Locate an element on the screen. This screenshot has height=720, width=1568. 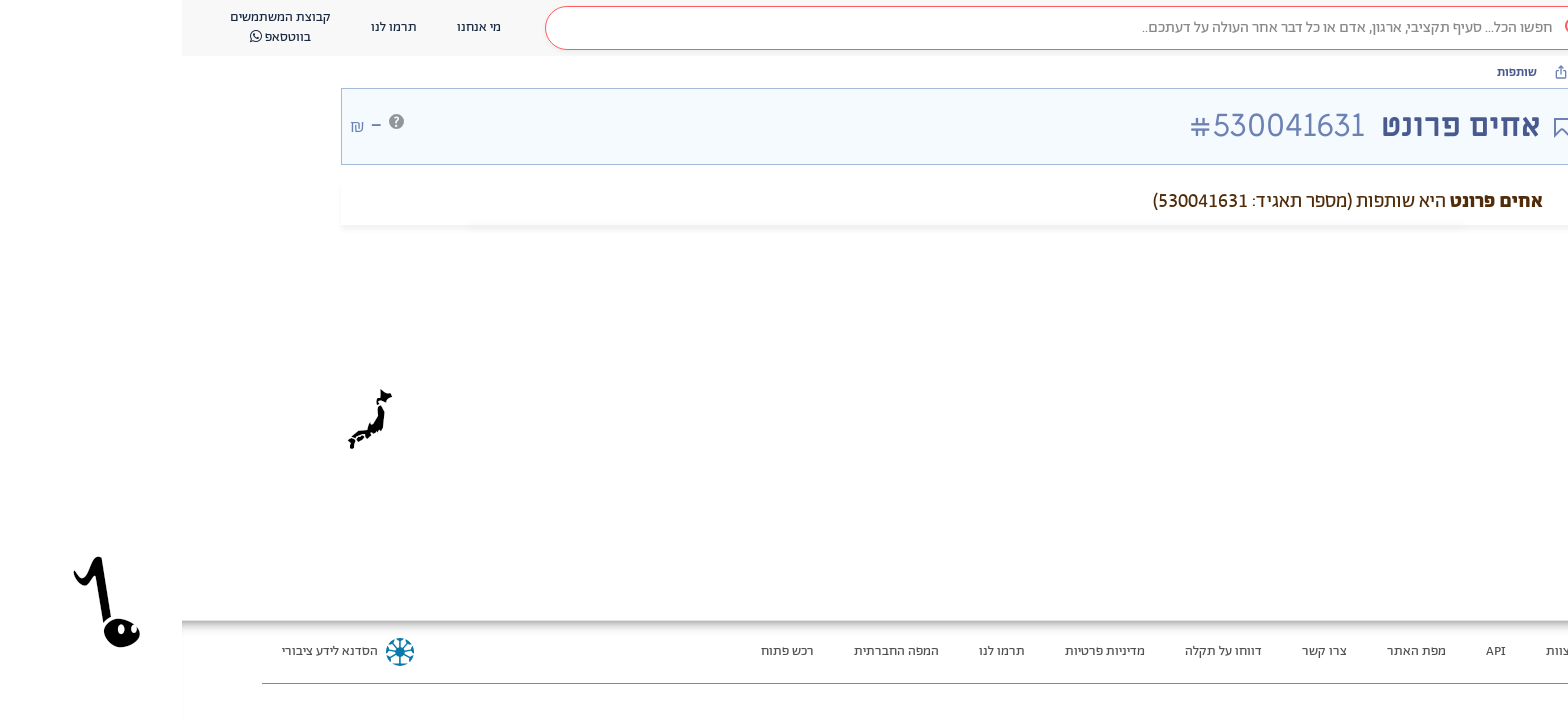
access otamatone or novelty instrument sounds is located at coordinates (108, 601).